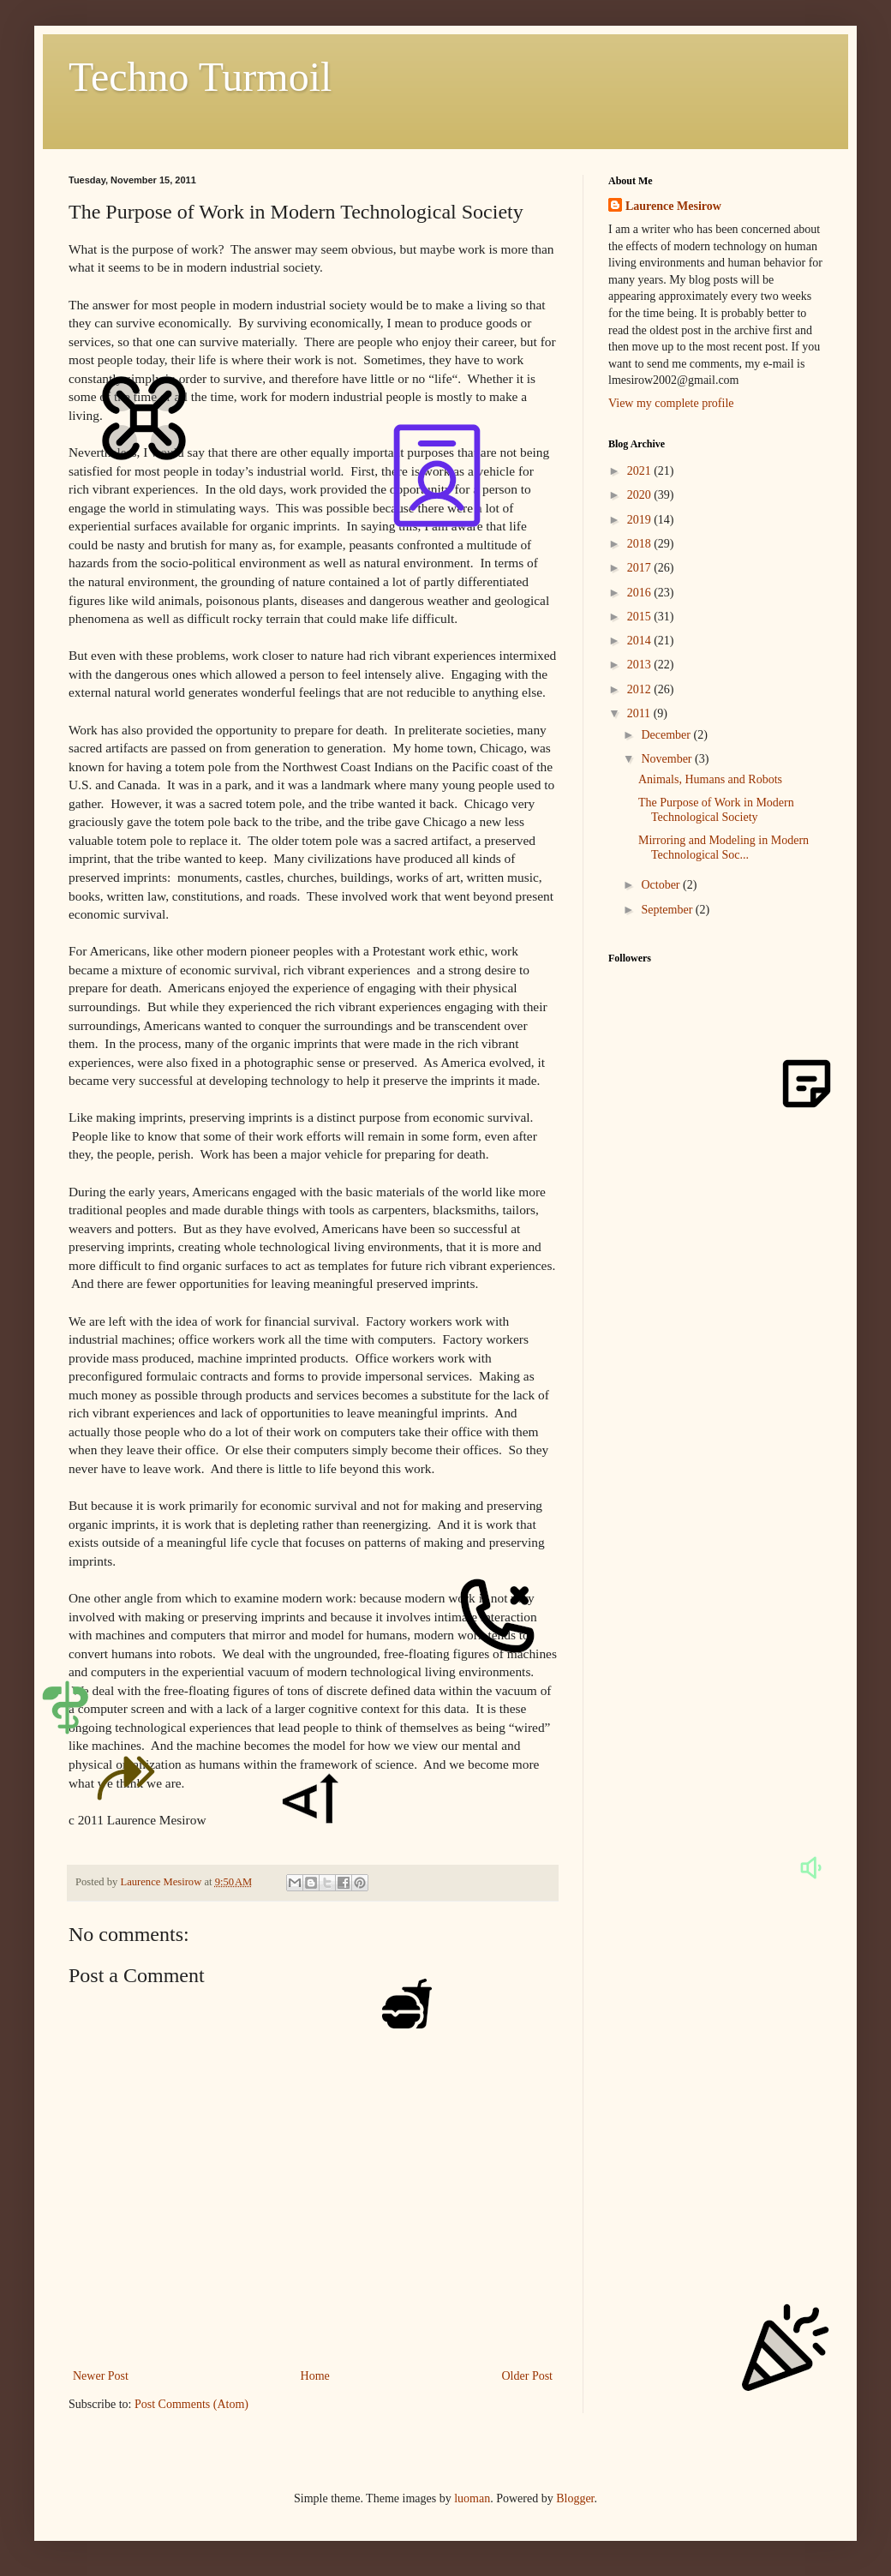 This screenshot has width=891, height=2576. Describe the element at coordinates (812, 1867) in the screenshot. I see `volume set to low` at that location.